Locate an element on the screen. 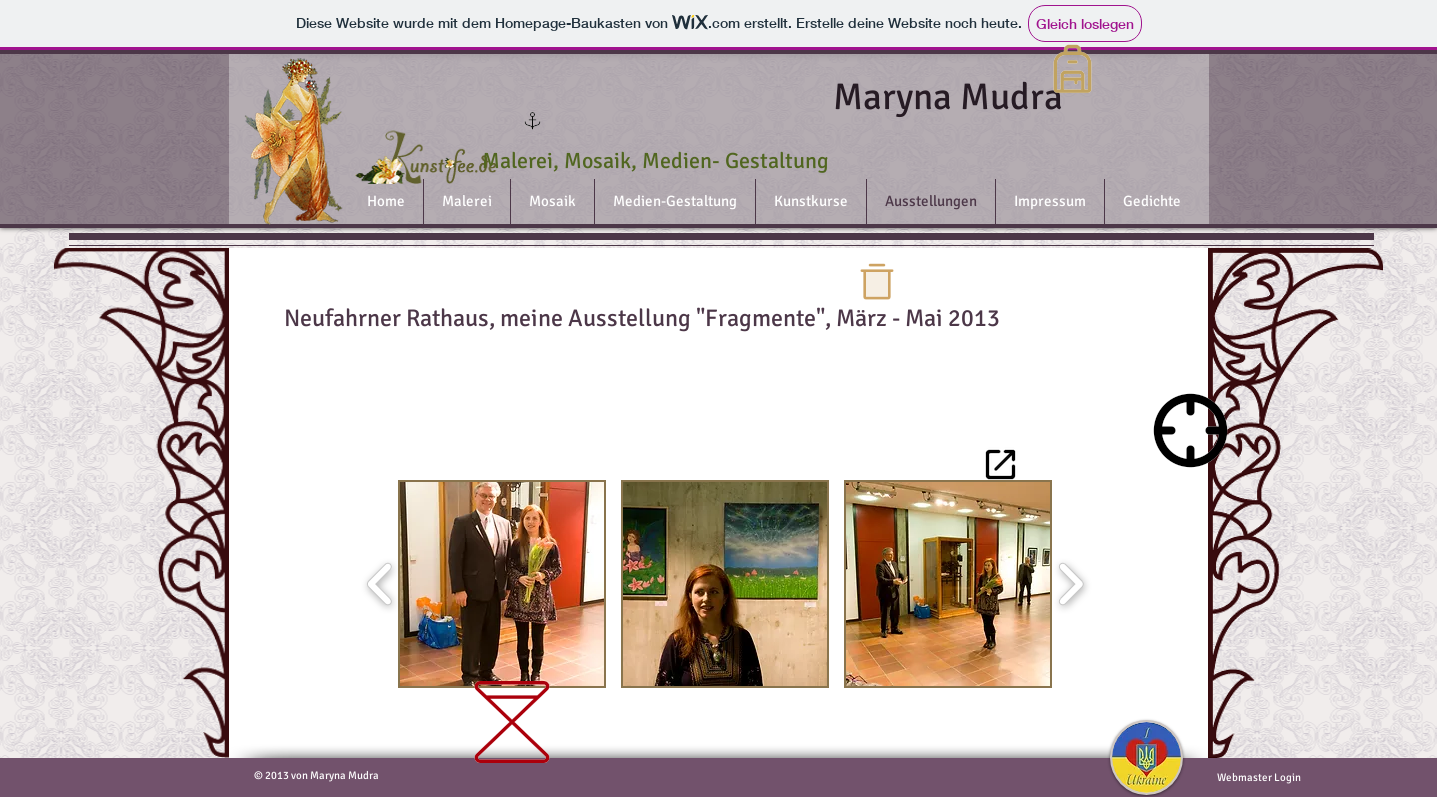 Image resolution: width=1437 pixels, height=797 pixels. indicates high time remaining is located at coordinates (512, 722).